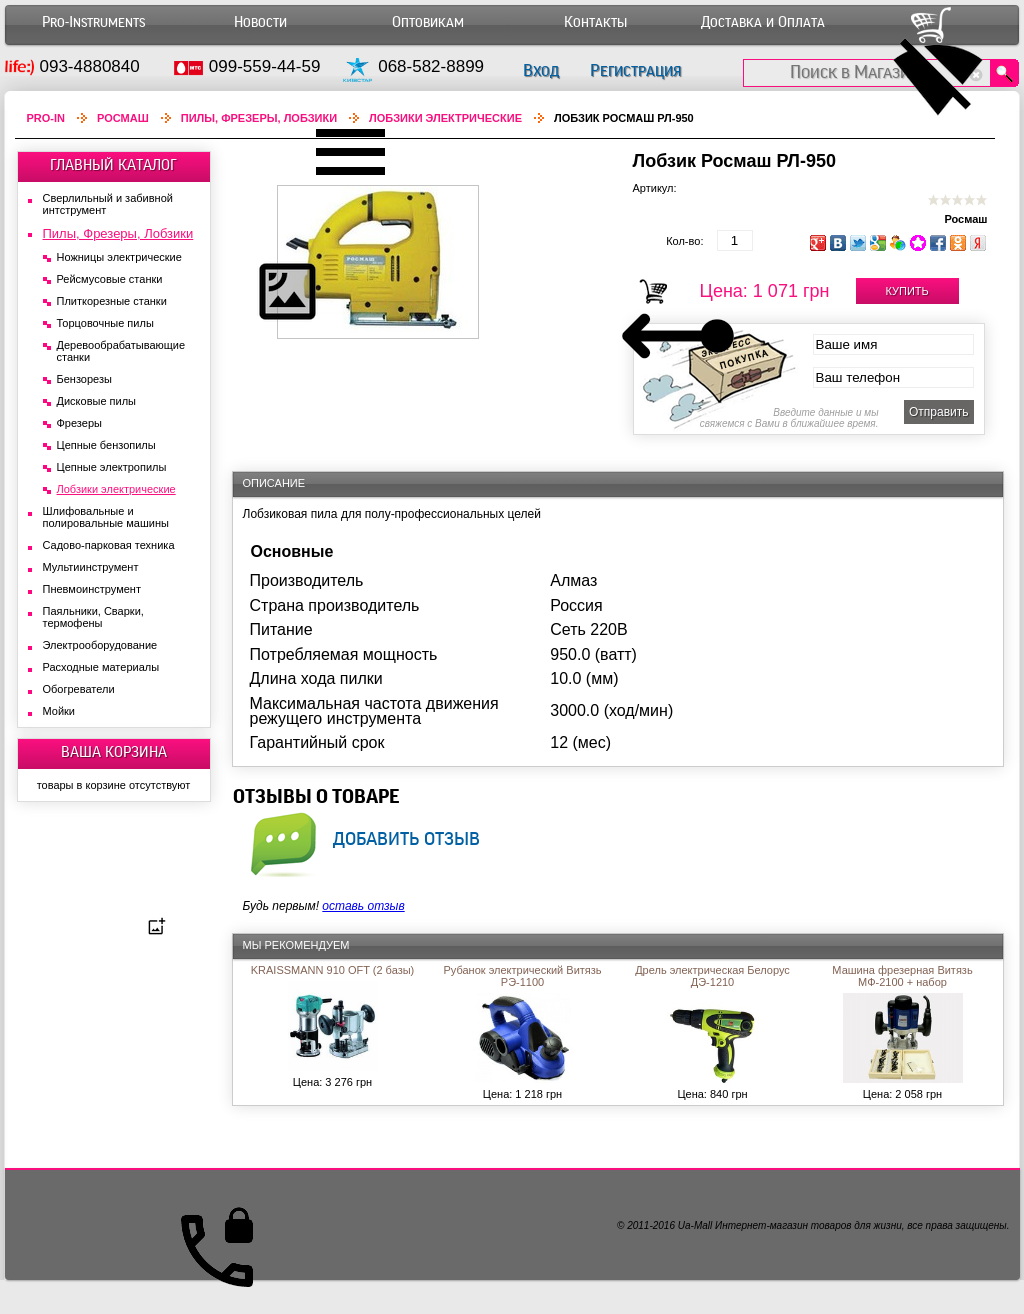  Describe the element at coordinates (350, 152) in the screenshot. I see `open navigation menu` at that location.